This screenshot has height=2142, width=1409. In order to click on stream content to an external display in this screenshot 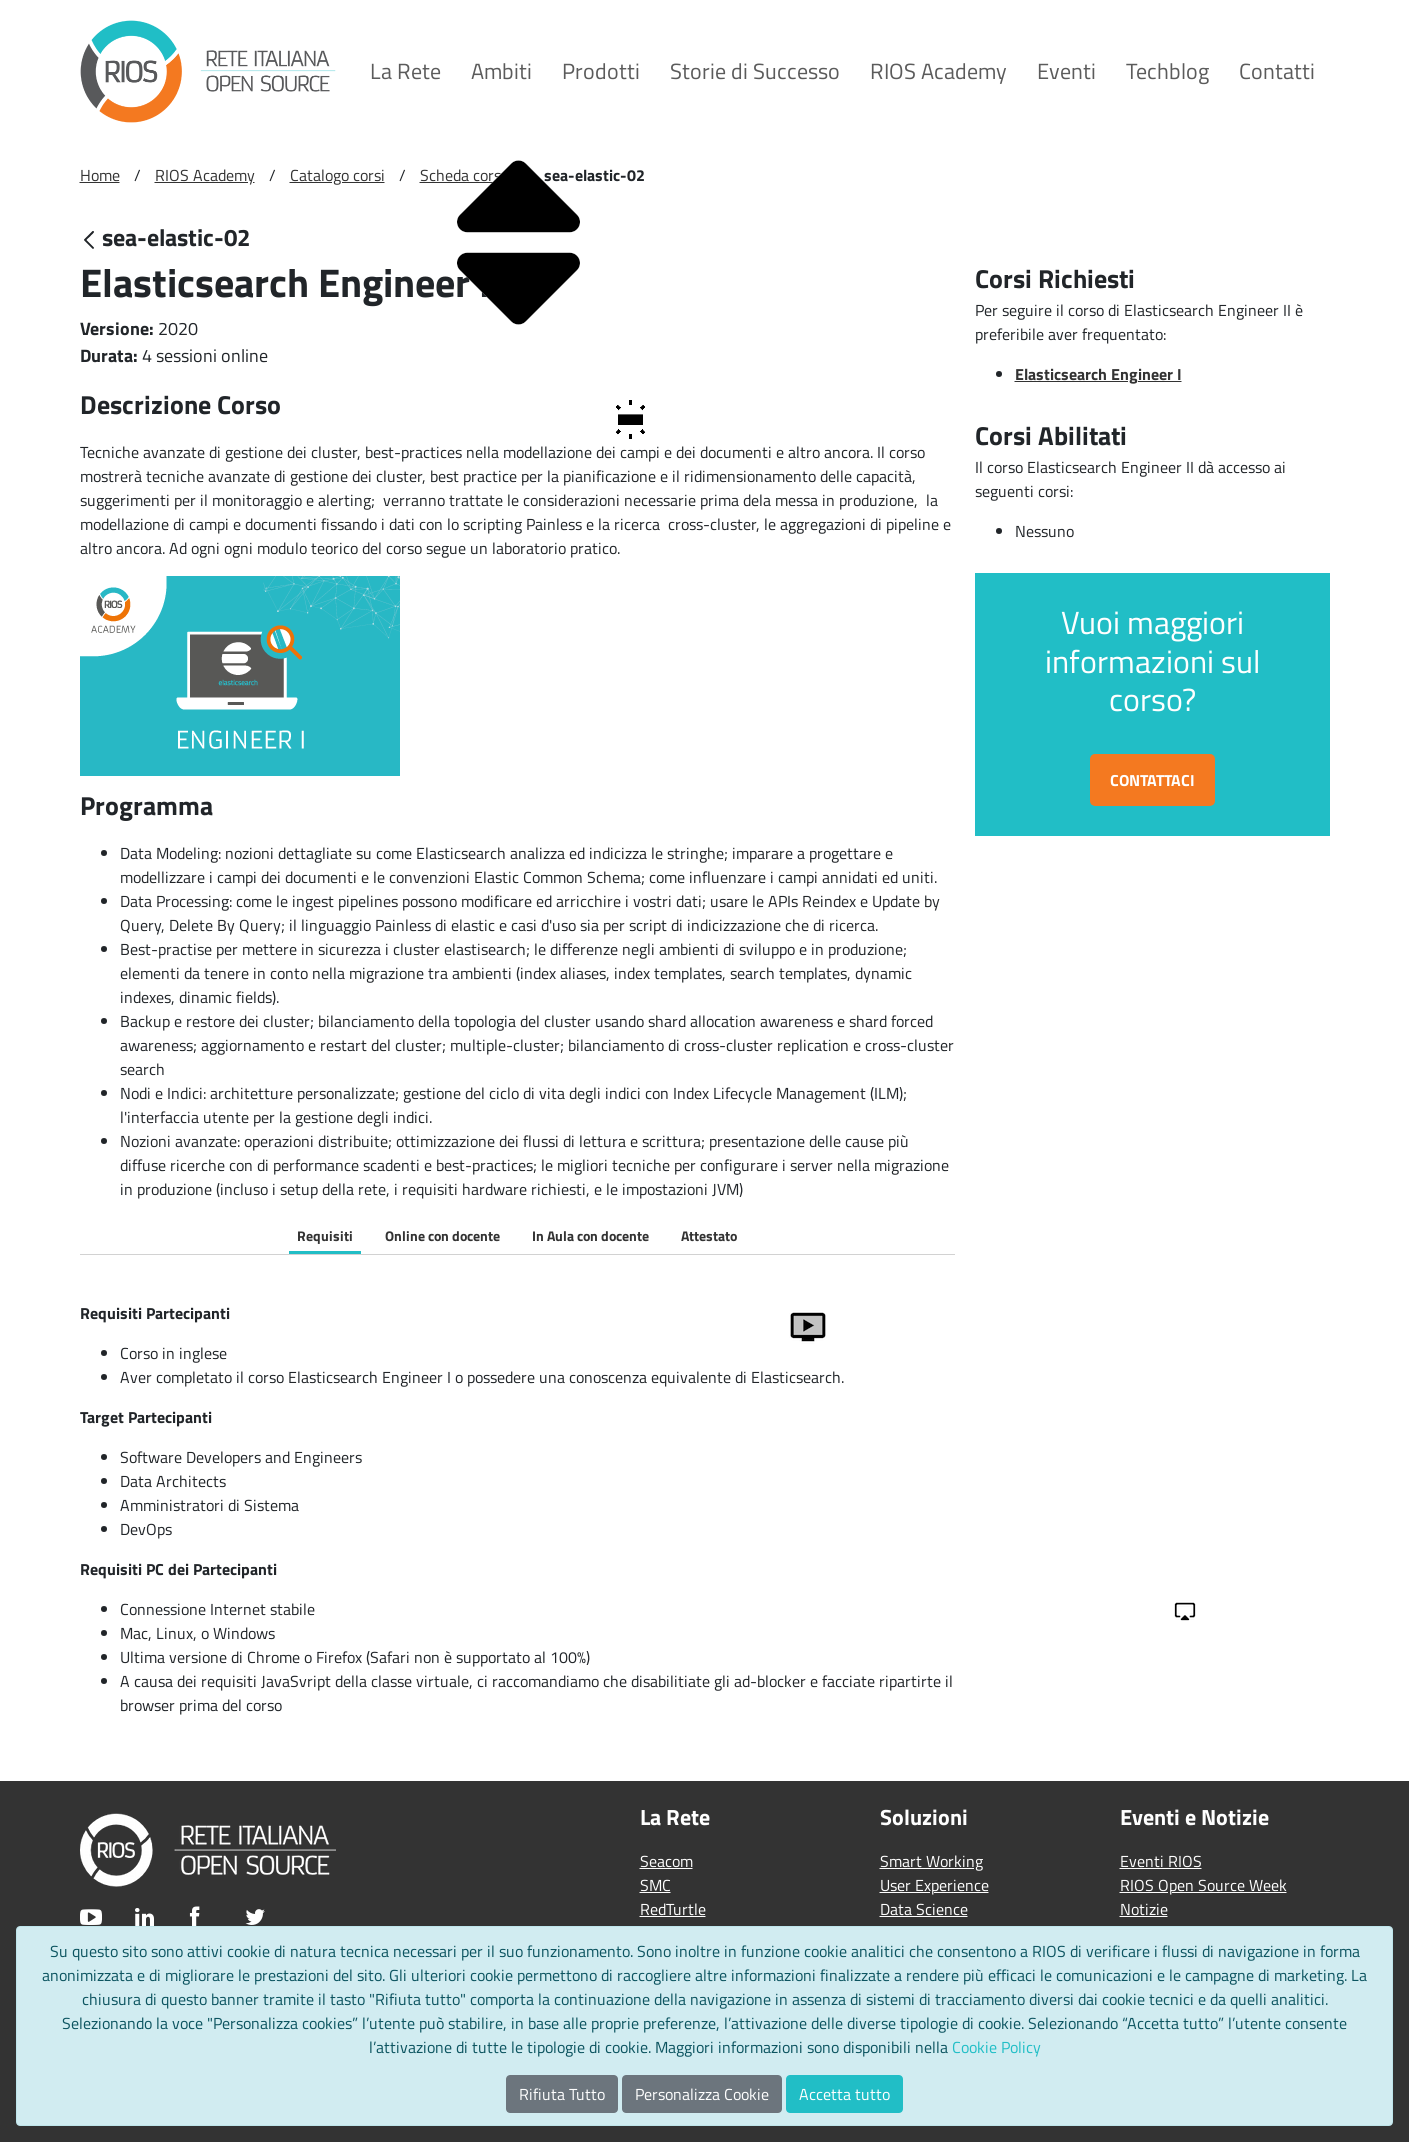, I will do `click(1185, 1611)`.